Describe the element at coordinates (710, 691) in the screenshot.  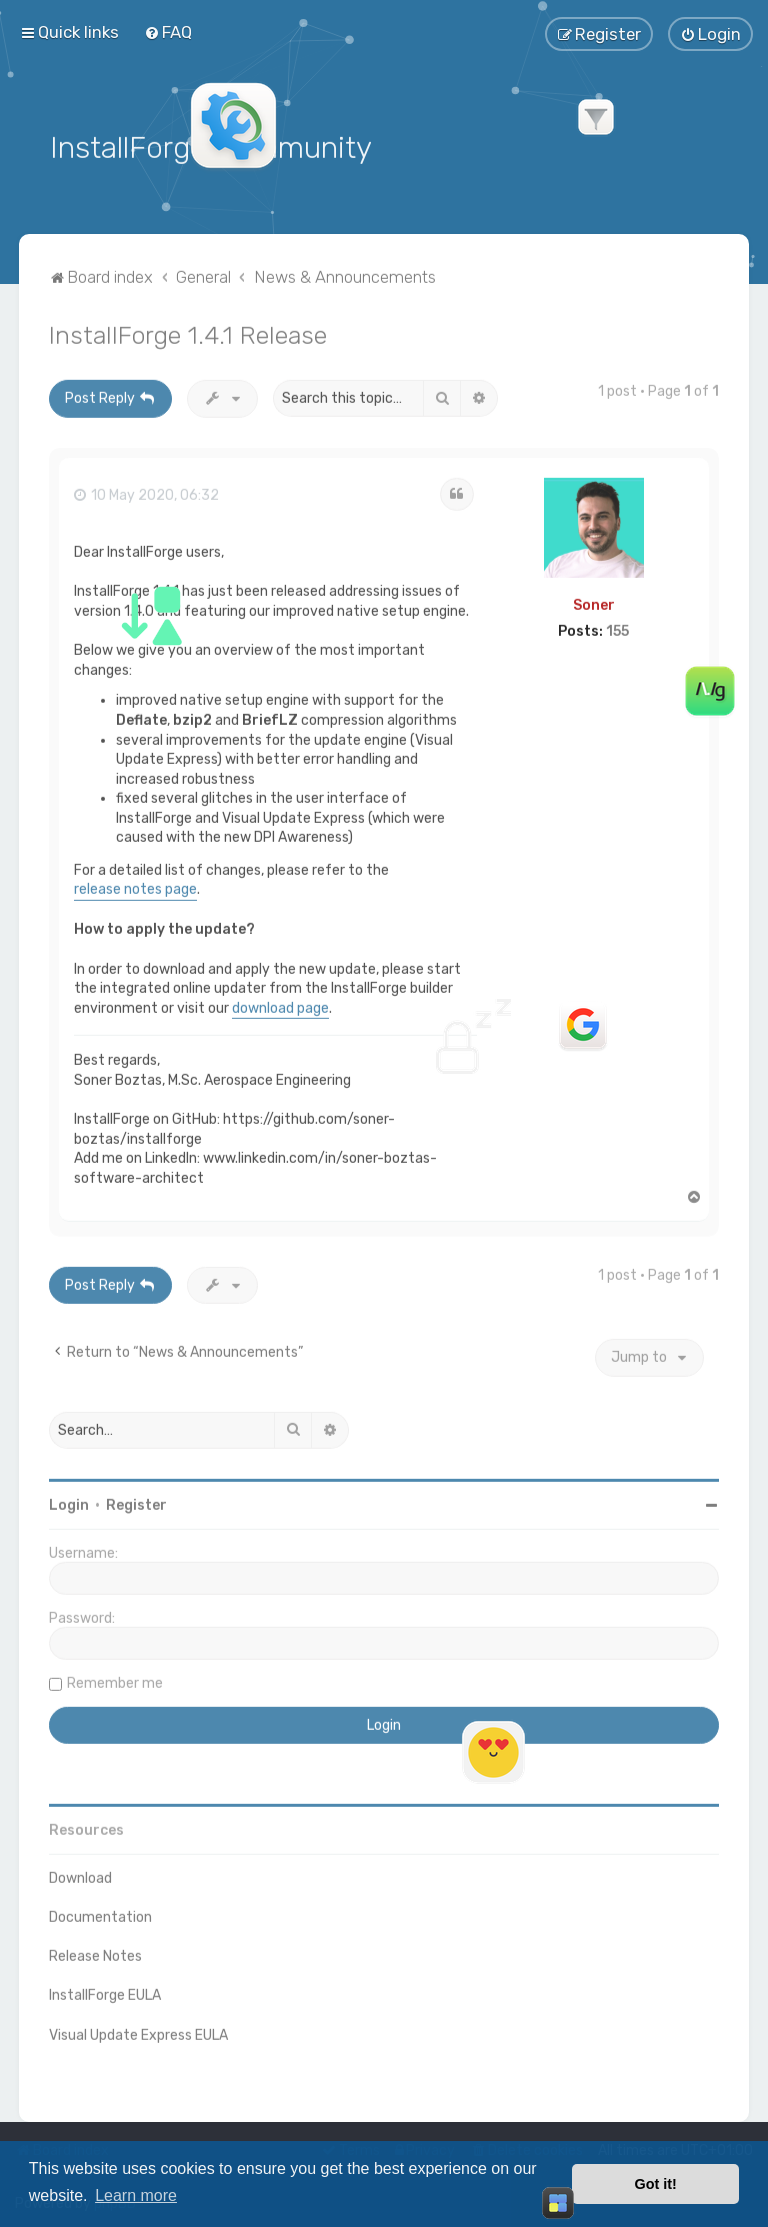
I see `open regex tester application` at that location.